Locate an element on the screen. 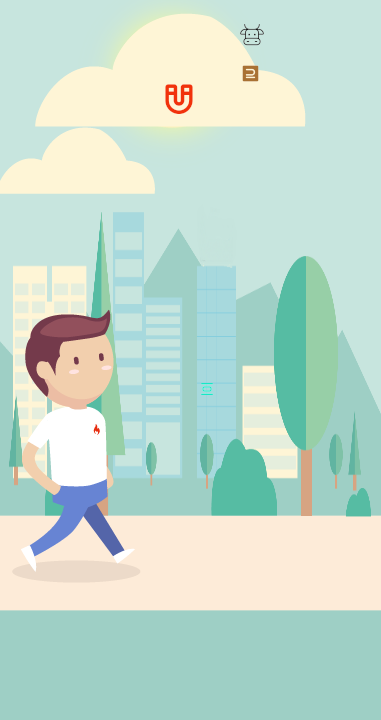  distribute elements evenly horizontally is located at coordinates (207, 389).